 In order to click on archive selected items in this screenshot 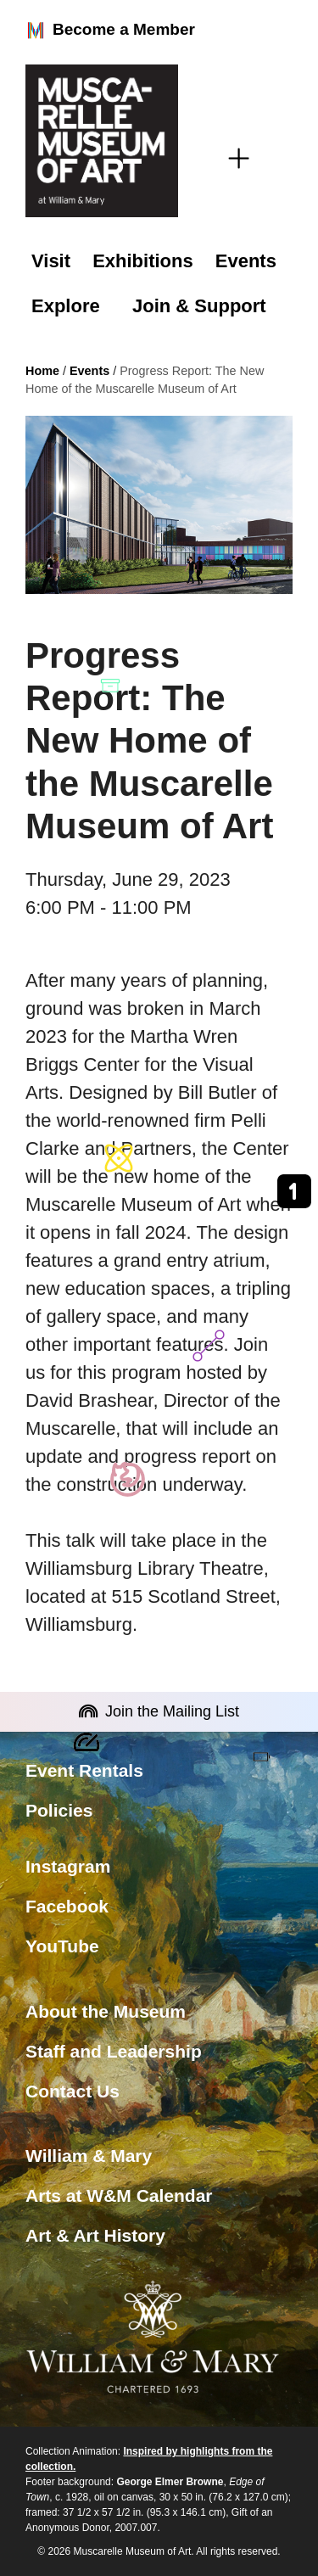, I will do `click(110, 686)`.